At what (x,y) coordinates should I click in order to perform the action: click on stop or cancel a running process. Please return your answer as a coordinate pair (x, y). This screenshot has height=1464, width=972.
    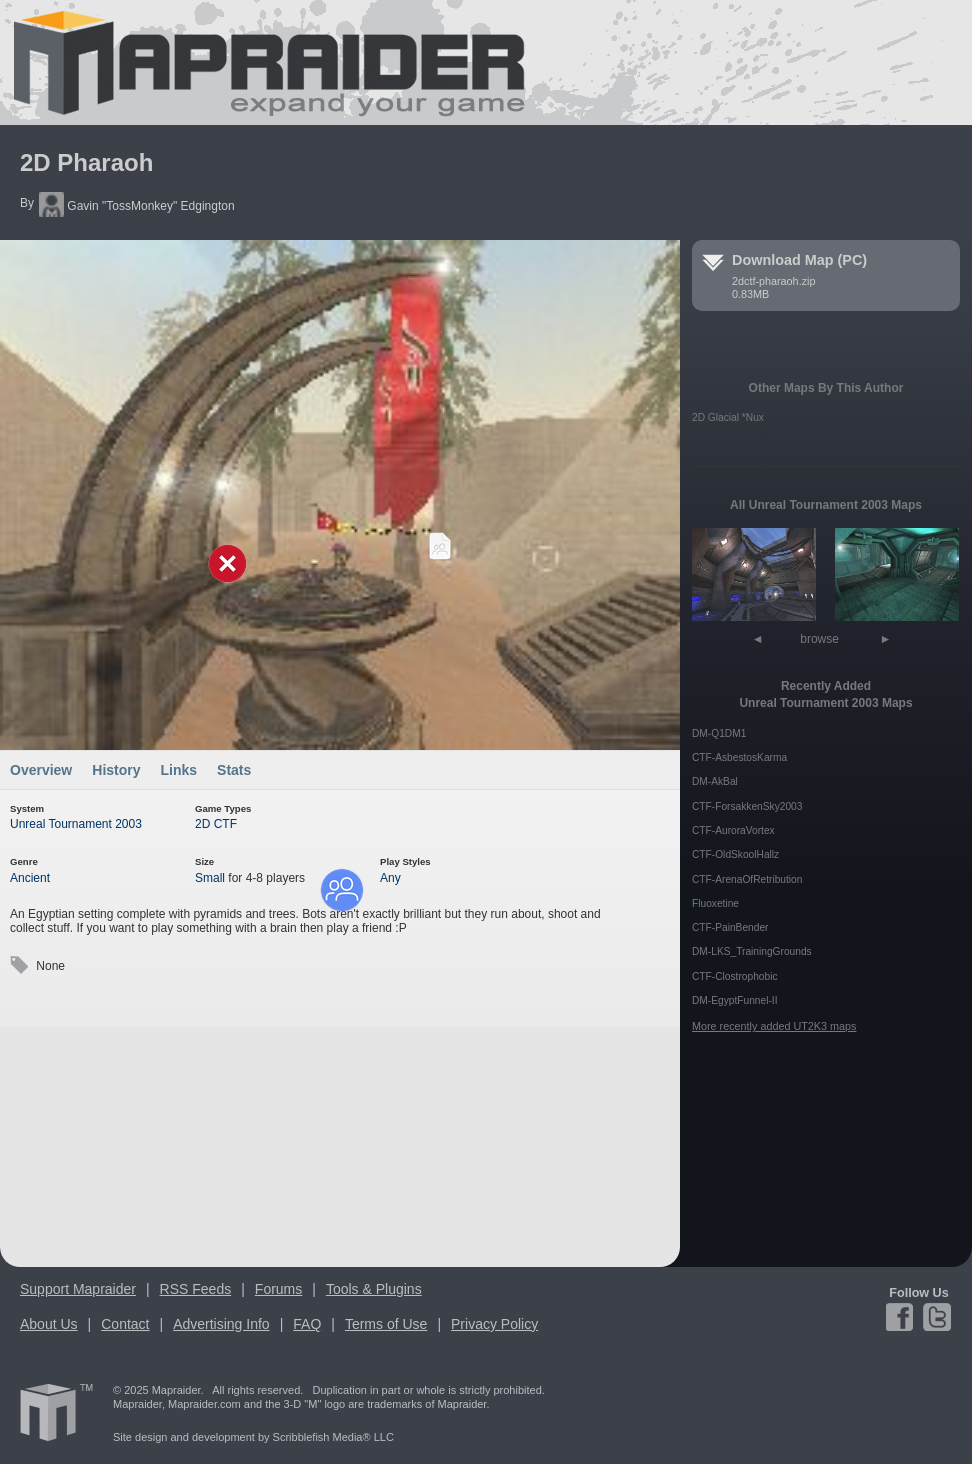
    Looking at the image, I should click on (227, 563).